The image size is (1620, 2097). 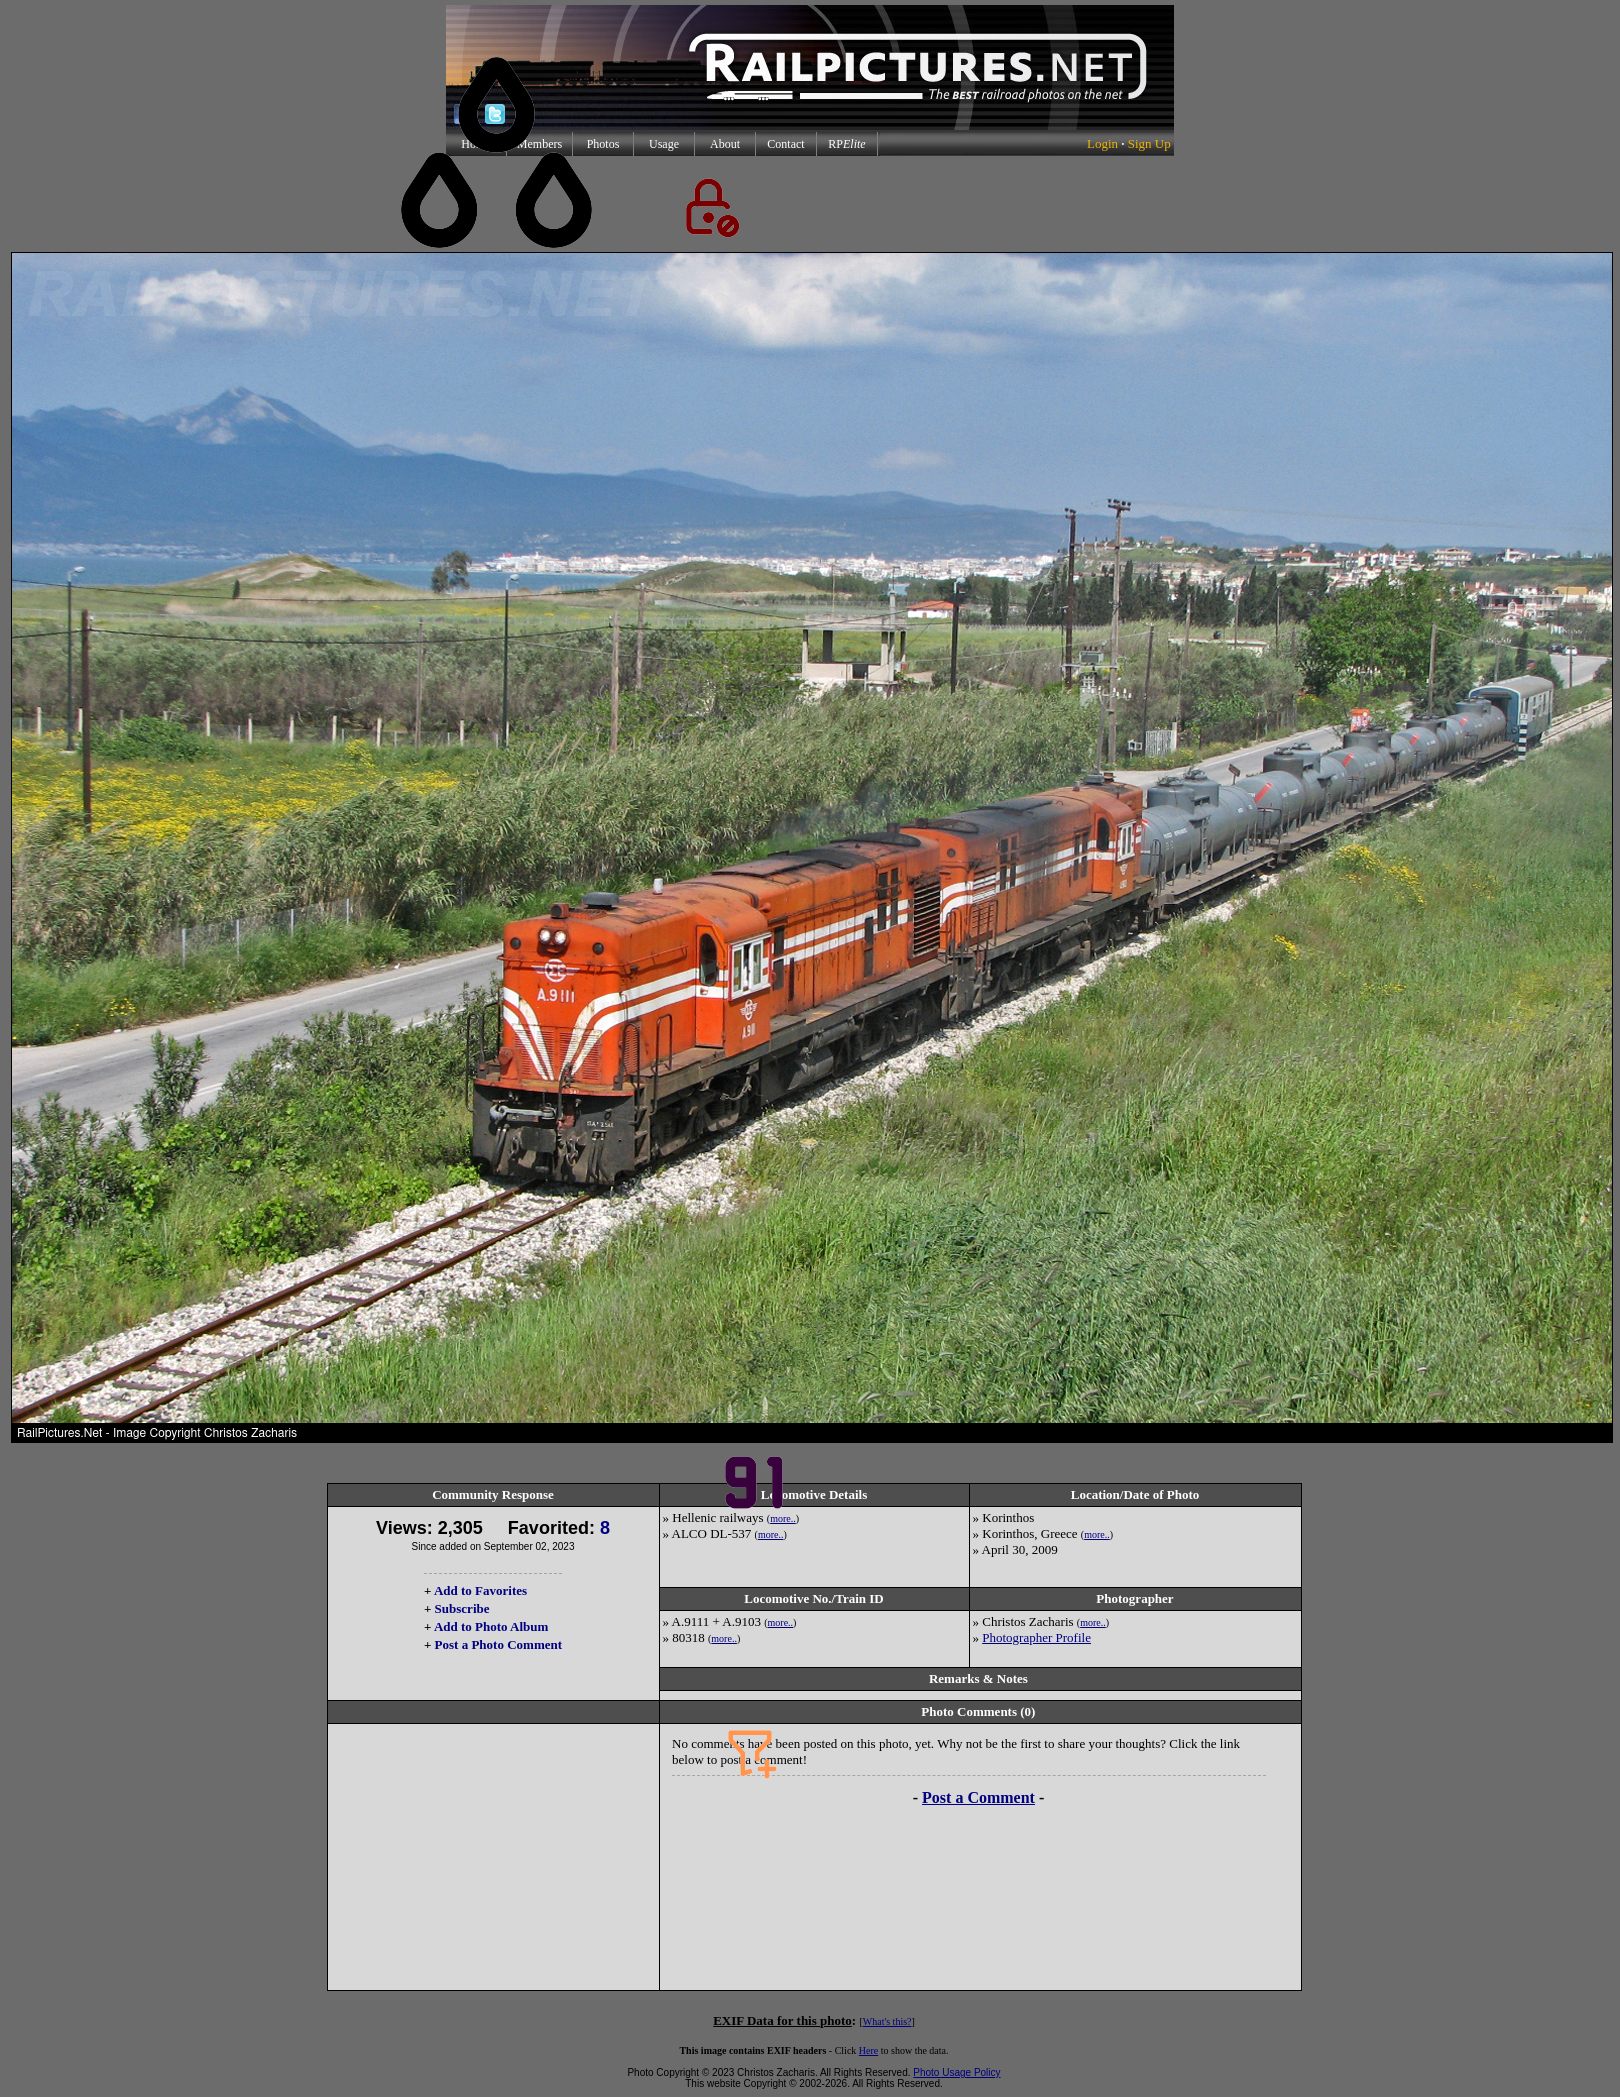 What do you see at coordinates (750, 1752) in the screenshot?
I see `add a new filter` at bounding box center [750, 1752].